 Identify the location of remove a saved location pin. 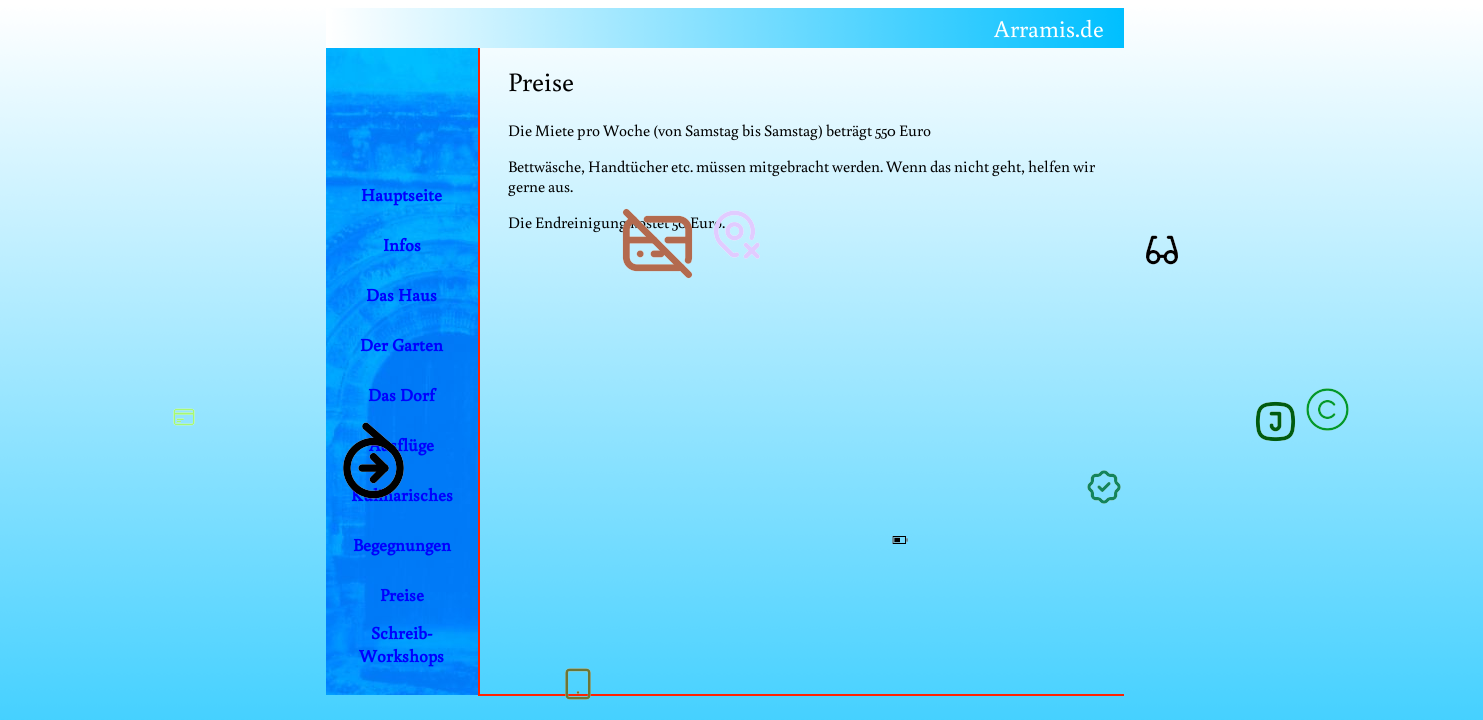
(734, 233).